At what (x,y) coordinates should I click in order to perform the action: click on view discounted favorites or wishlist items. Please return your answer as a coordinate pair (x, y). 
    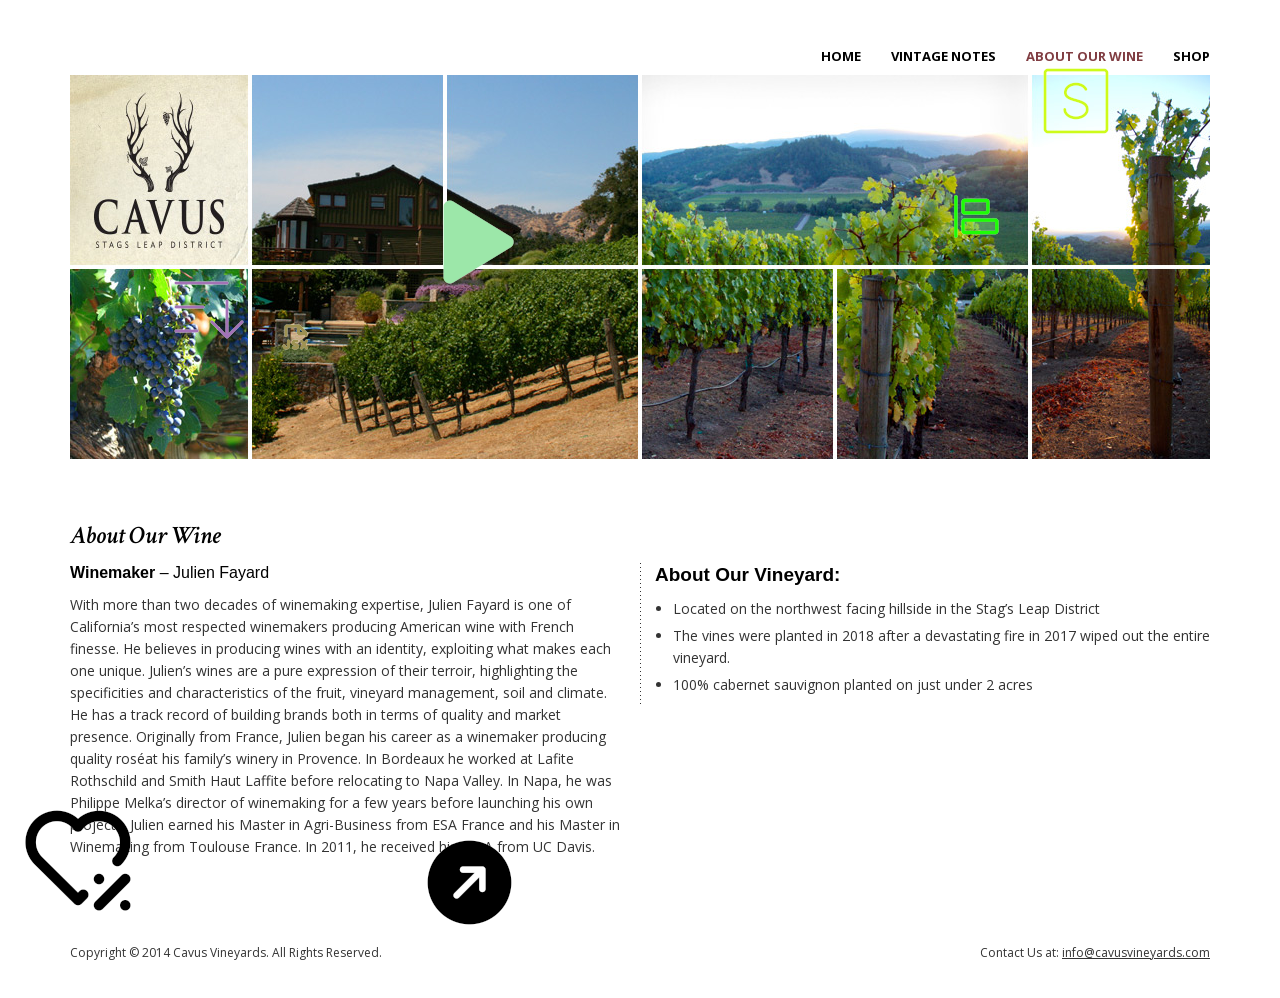
    Looking at the image, I should click on (78, 858).